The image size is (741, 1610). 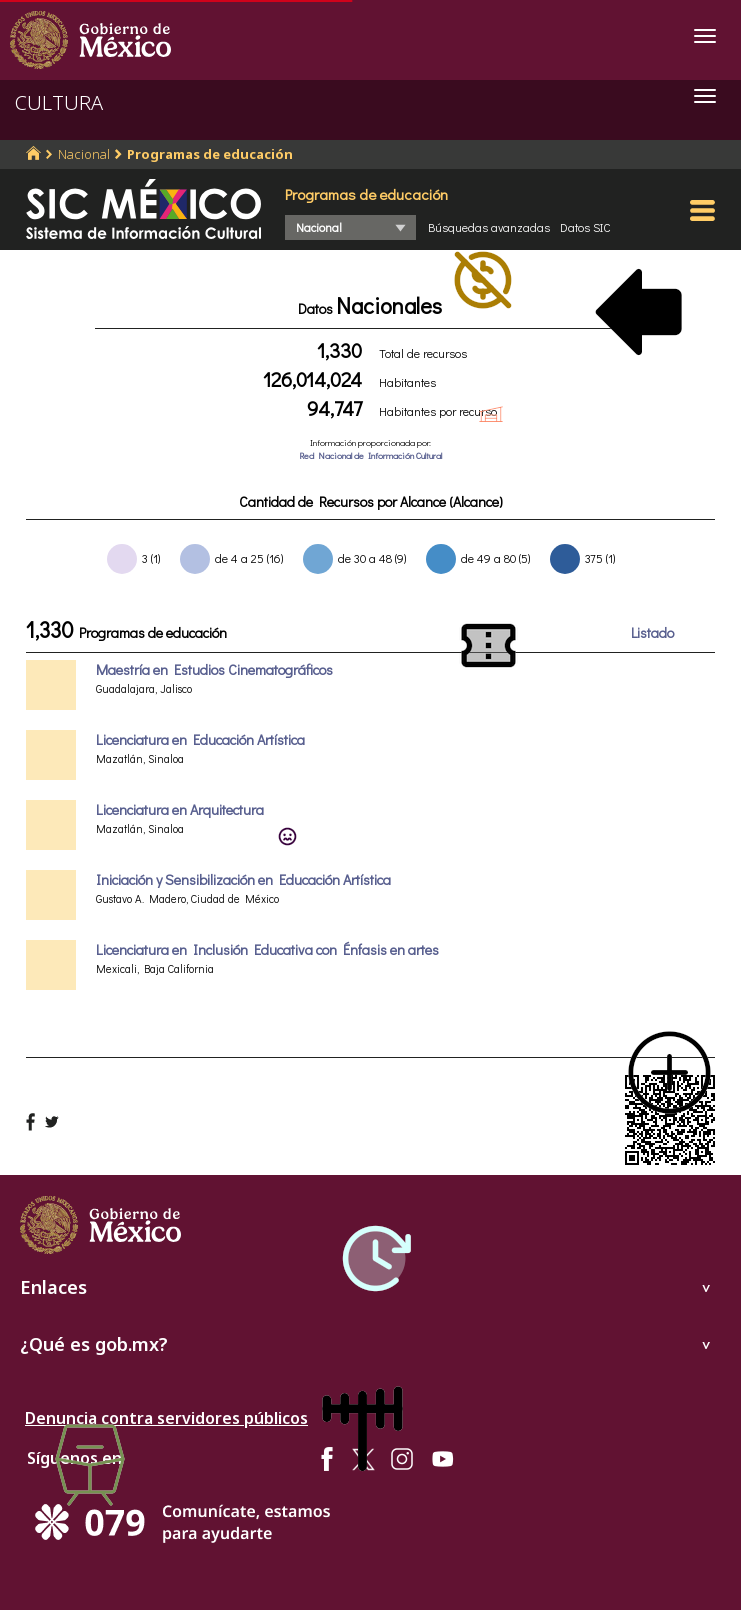 What do you see at coordinates (483, 280) in the screenshot?
I see `indicates payment is unavailable or disabled` at bounding box center [483, 280].